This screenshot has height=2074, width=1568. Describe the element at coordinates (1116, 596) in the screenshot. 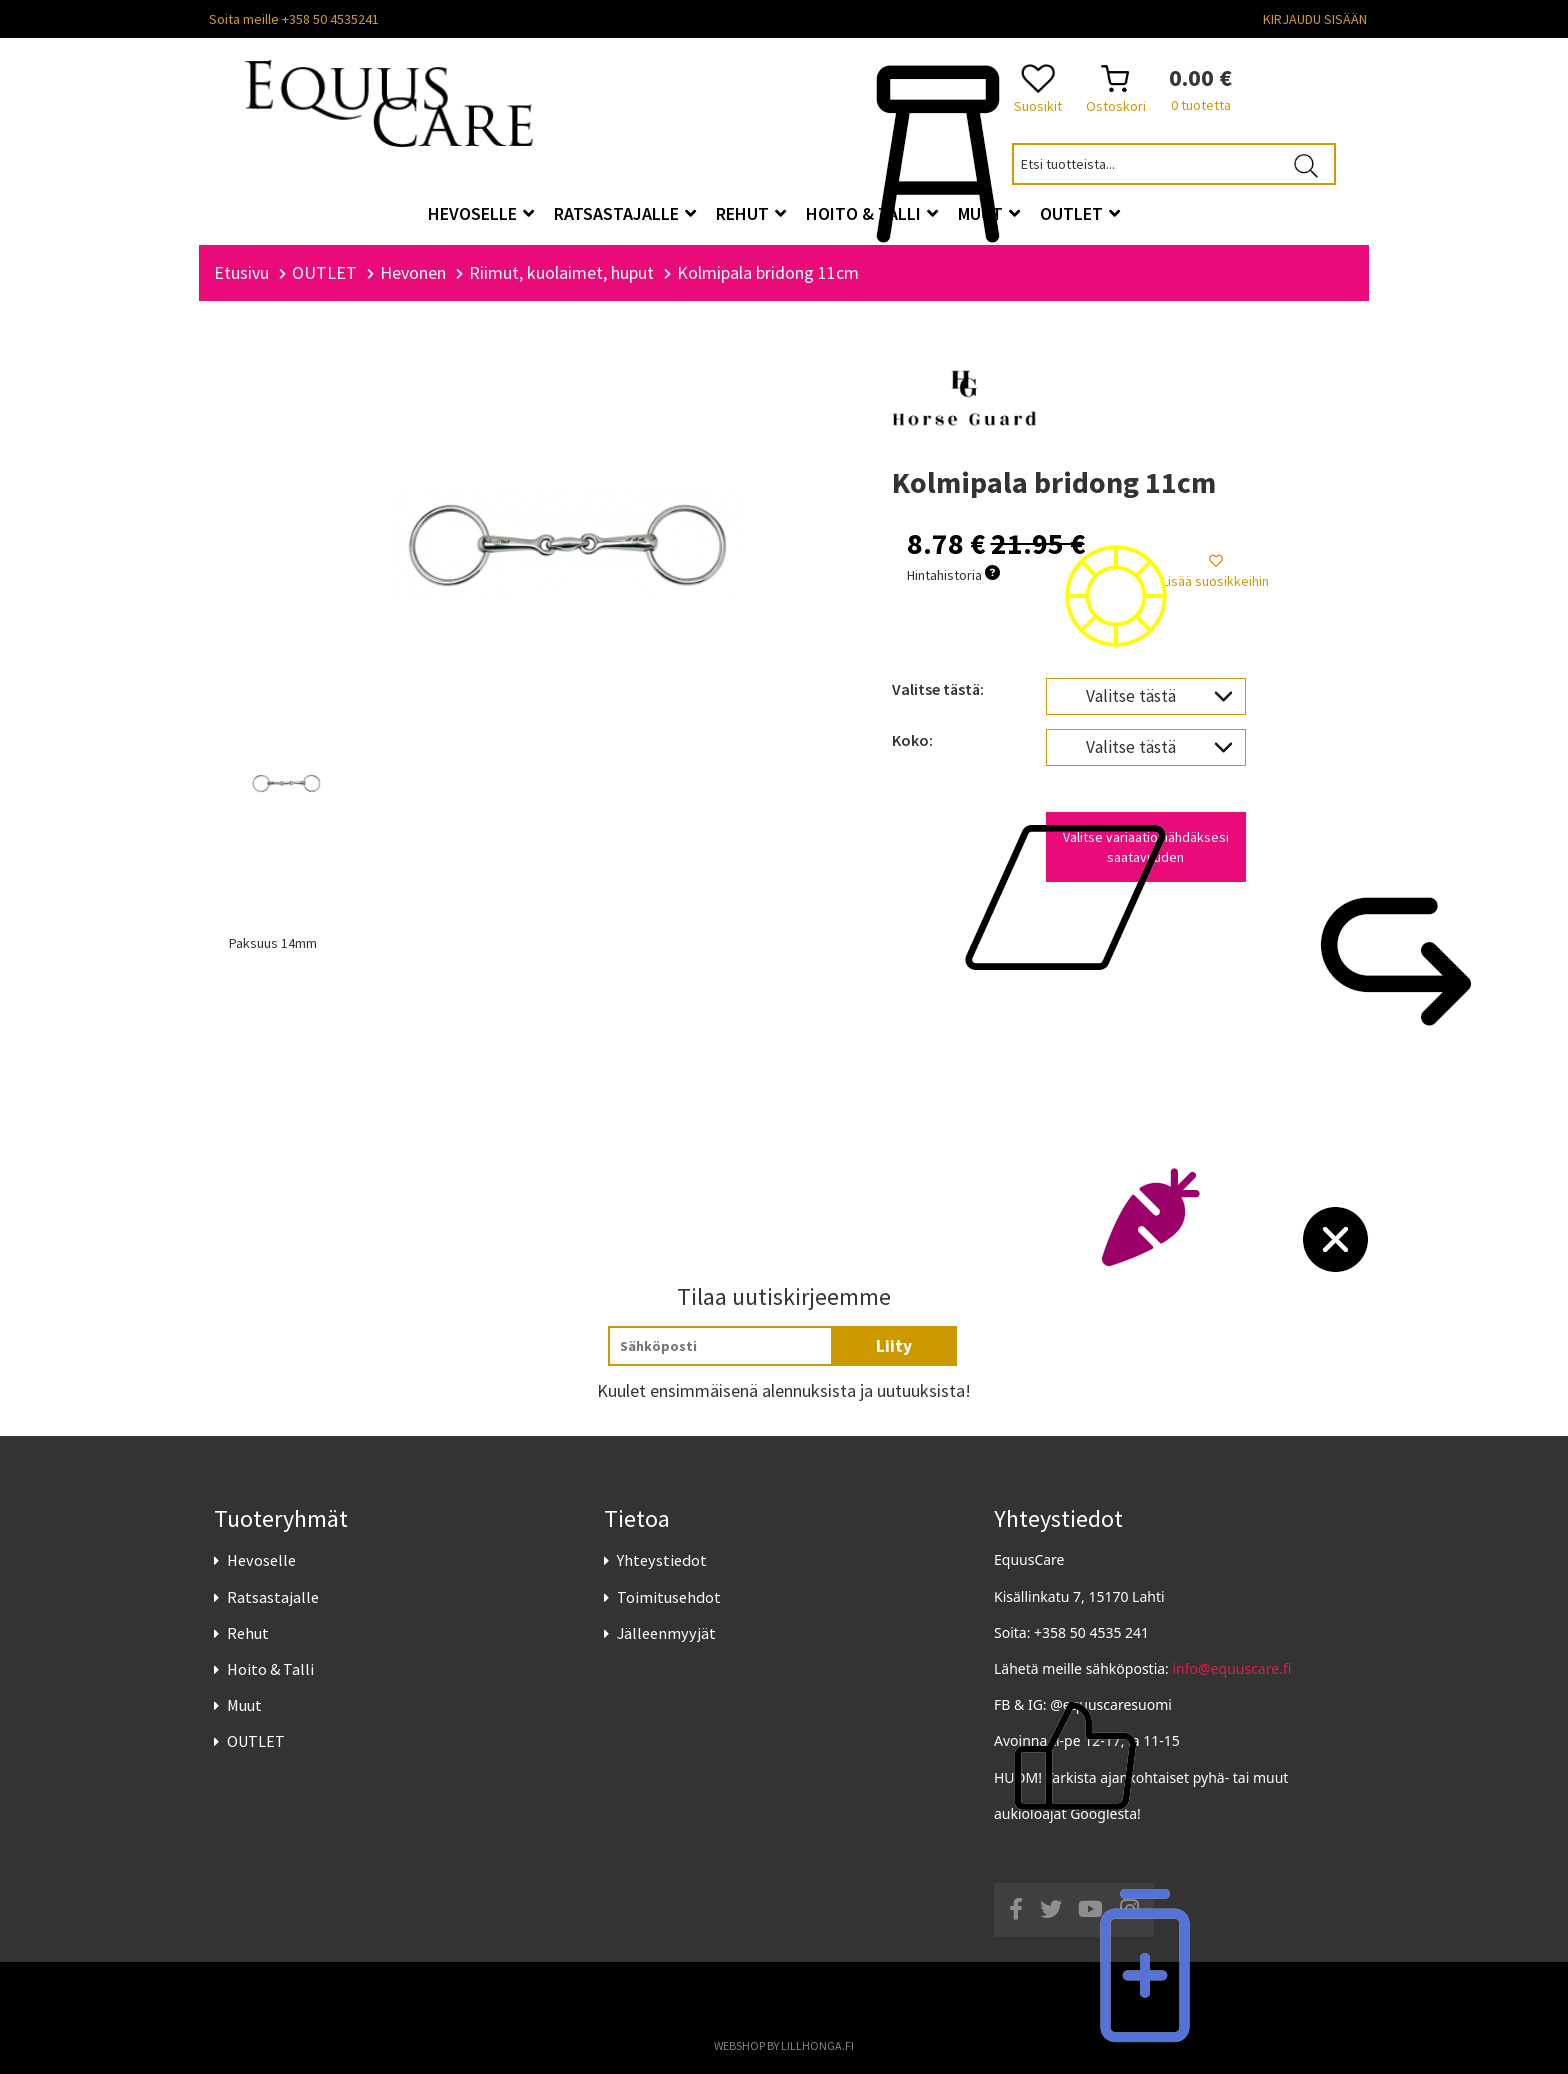

I see `access casino or gambling games` at that location.